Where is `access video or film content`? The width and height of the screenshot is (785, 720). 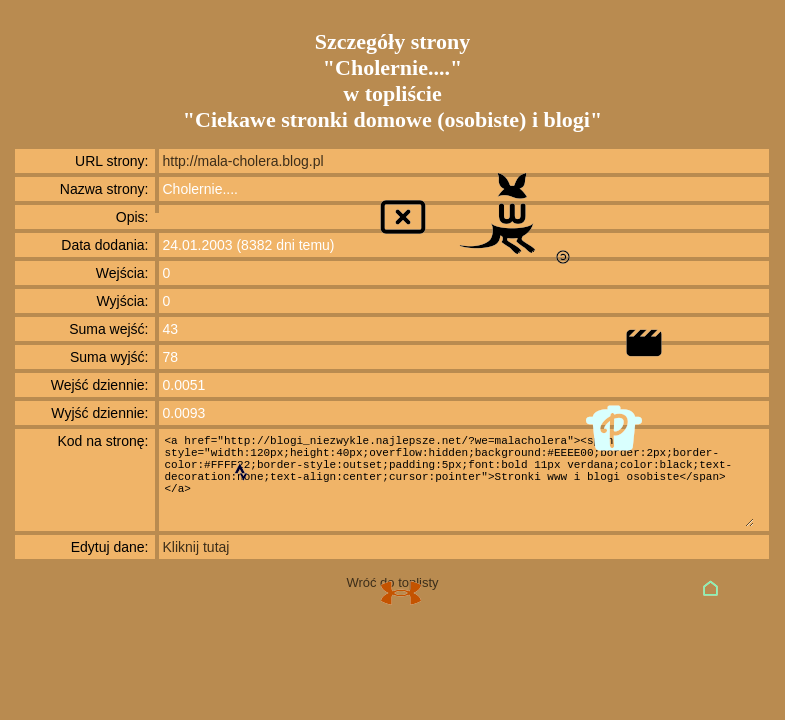 access video or film content is located at coordinates (644, 343).